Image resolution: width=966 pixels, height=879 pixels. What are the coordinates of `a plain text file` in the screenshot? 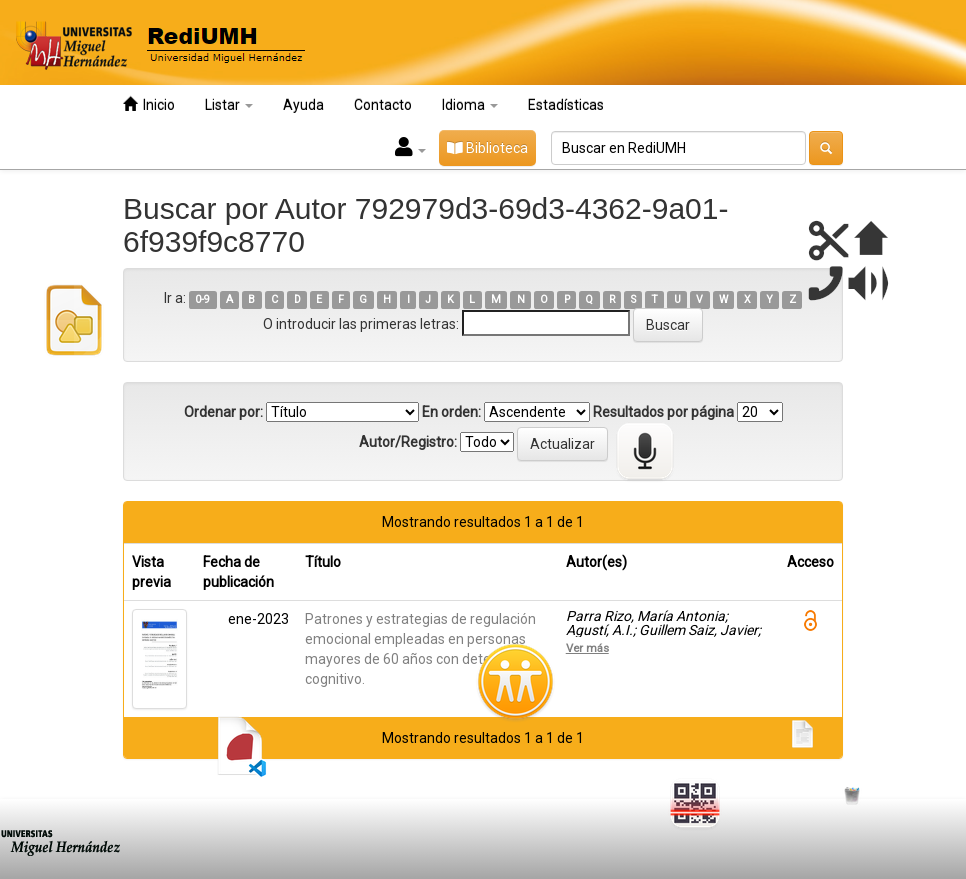 It's located at (802, 734).